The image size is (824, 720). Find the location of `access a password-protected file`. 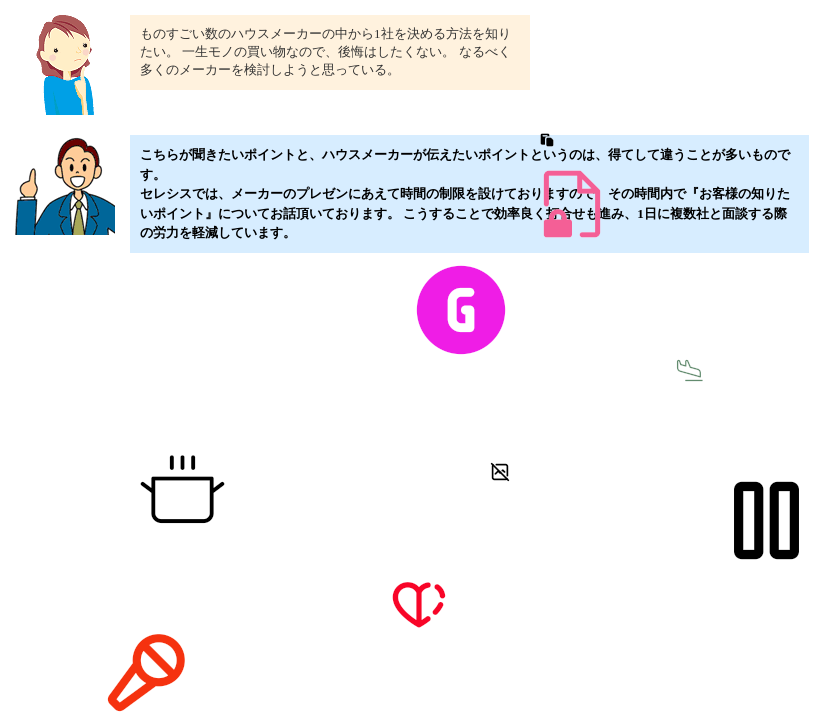

access a password-protected file is located at coordinates (572, 204).